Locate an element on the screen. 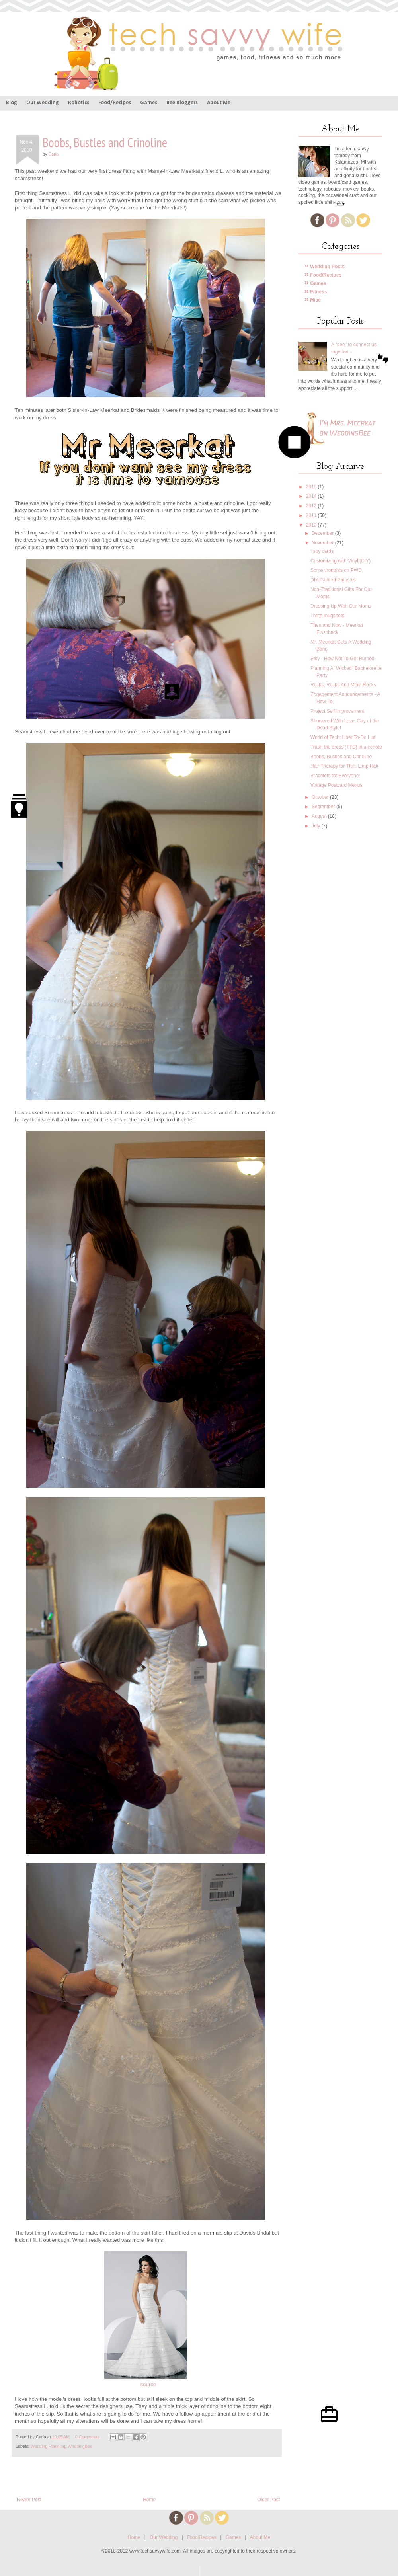 The height and width of the screenshot is (2576, 398). access travel documents or boarding passes is located at coordinates (329, 2414).